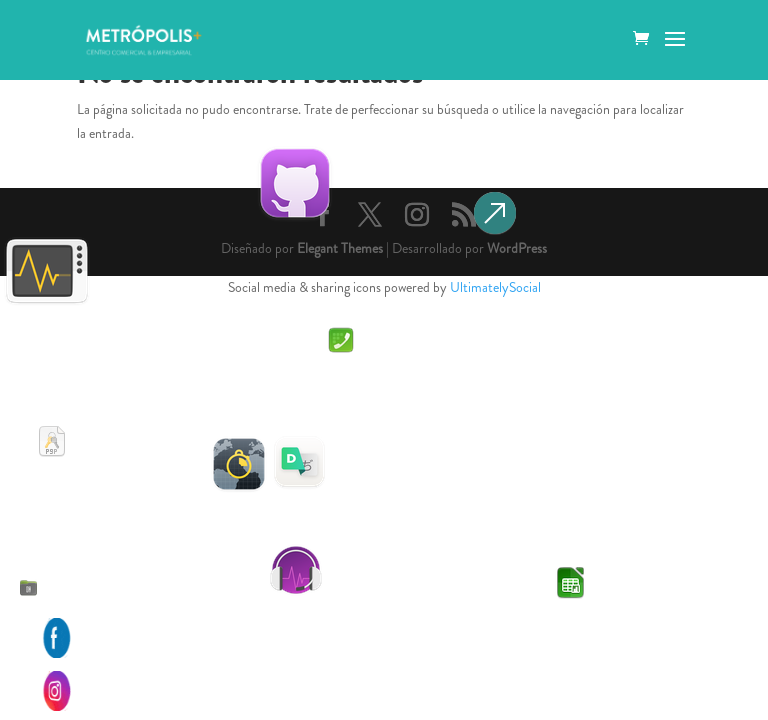 This screenshot has height=720, width=768. Describe the element at coordinates (28, 587) in the screenshot. I see `open templates folder` at that location.